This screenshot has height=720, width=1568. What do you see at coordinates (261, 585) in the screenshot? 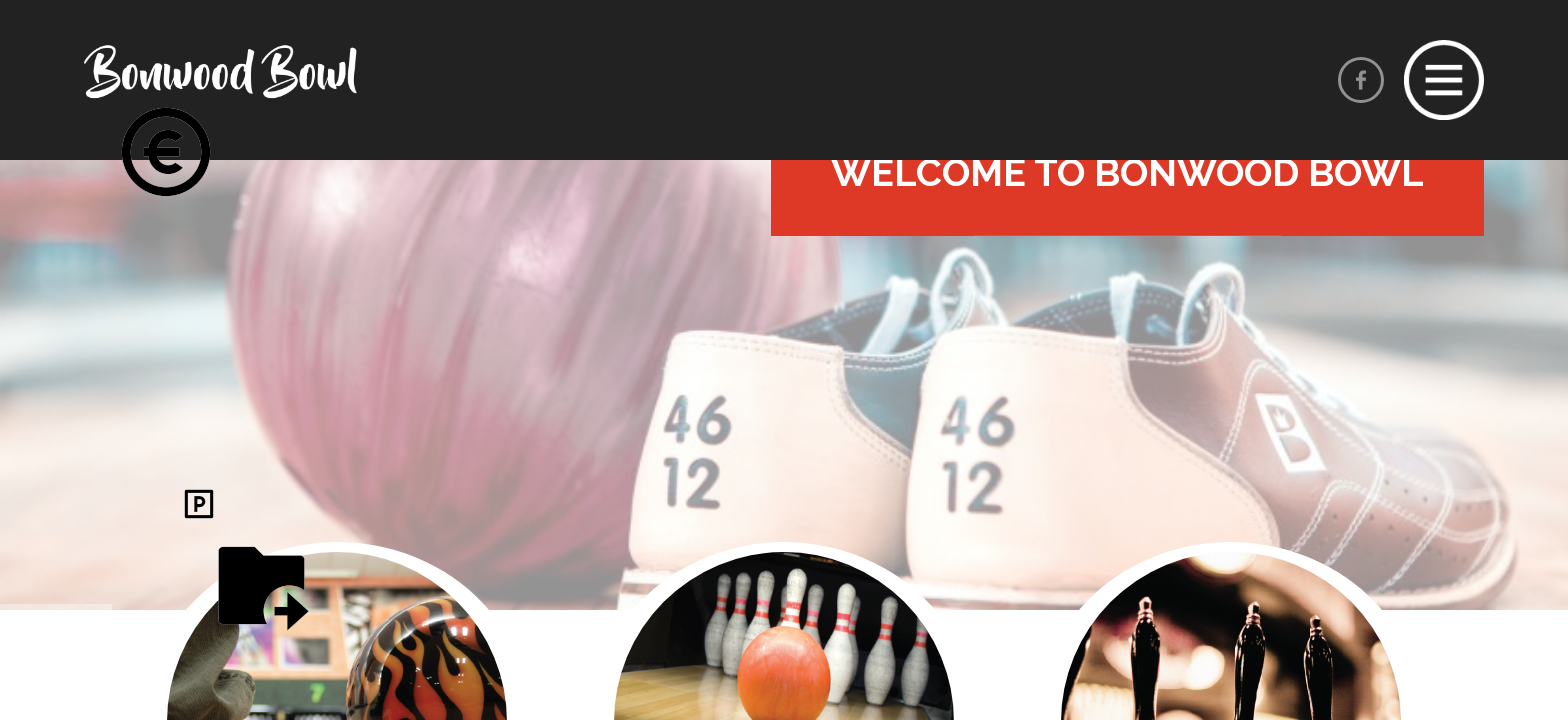
I see `access shared folder` at bounding box center [261, 585].